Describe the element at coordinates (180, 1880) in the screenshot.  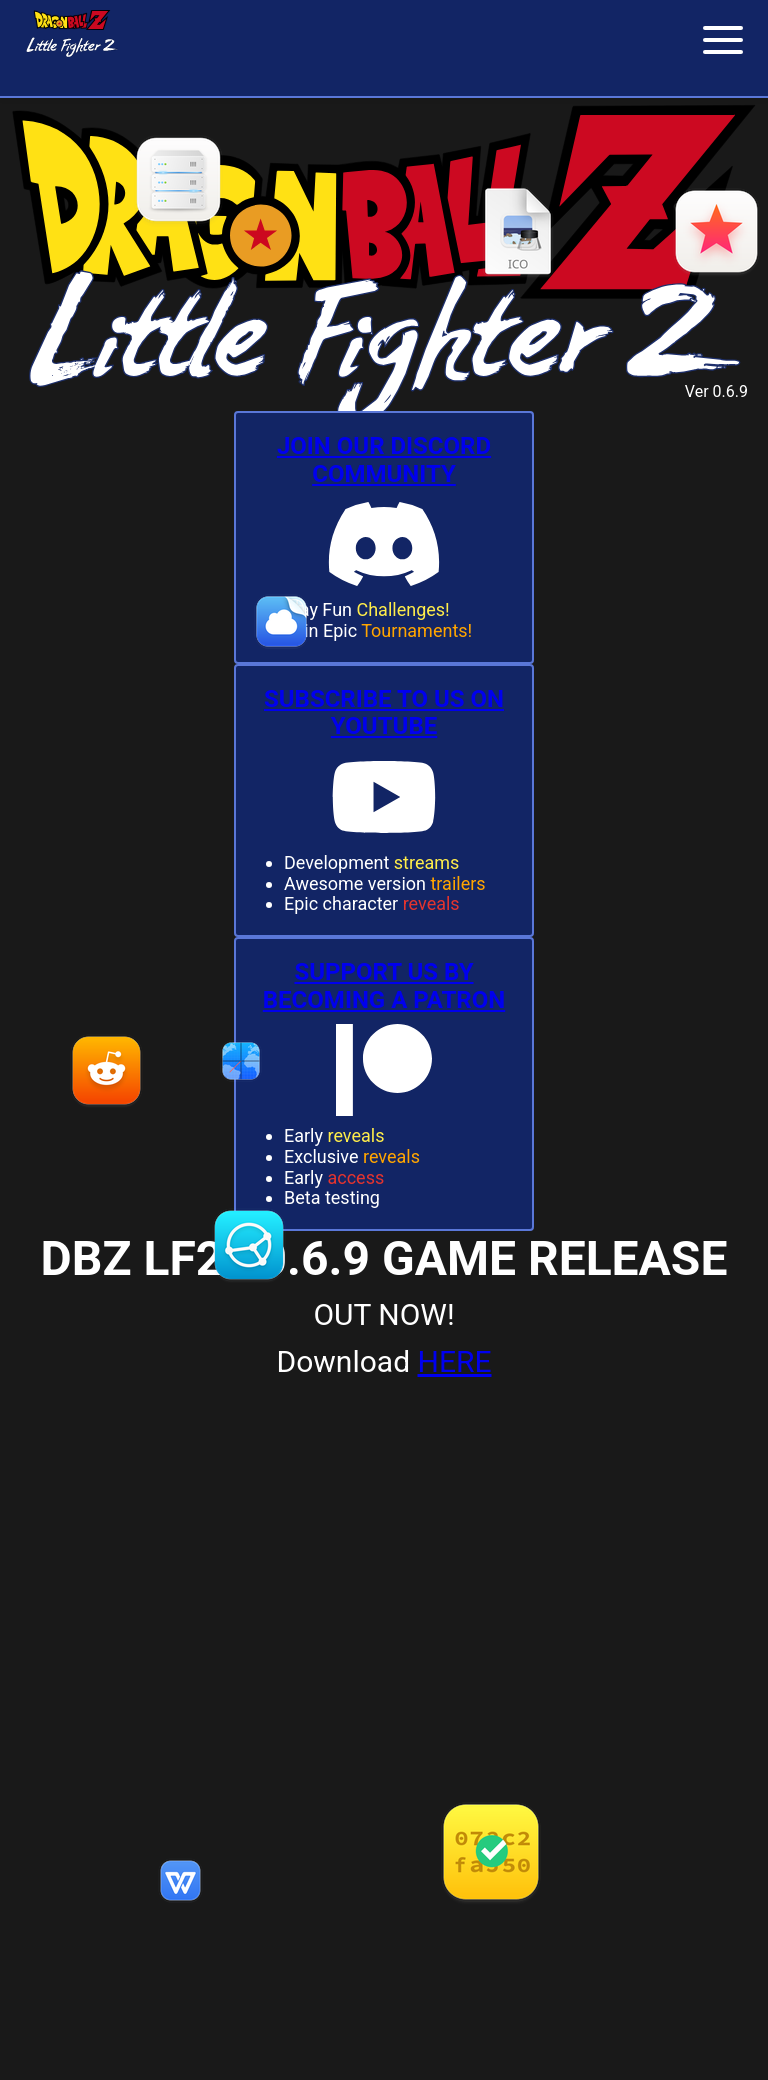
I see `open WPS Office application` at that location.